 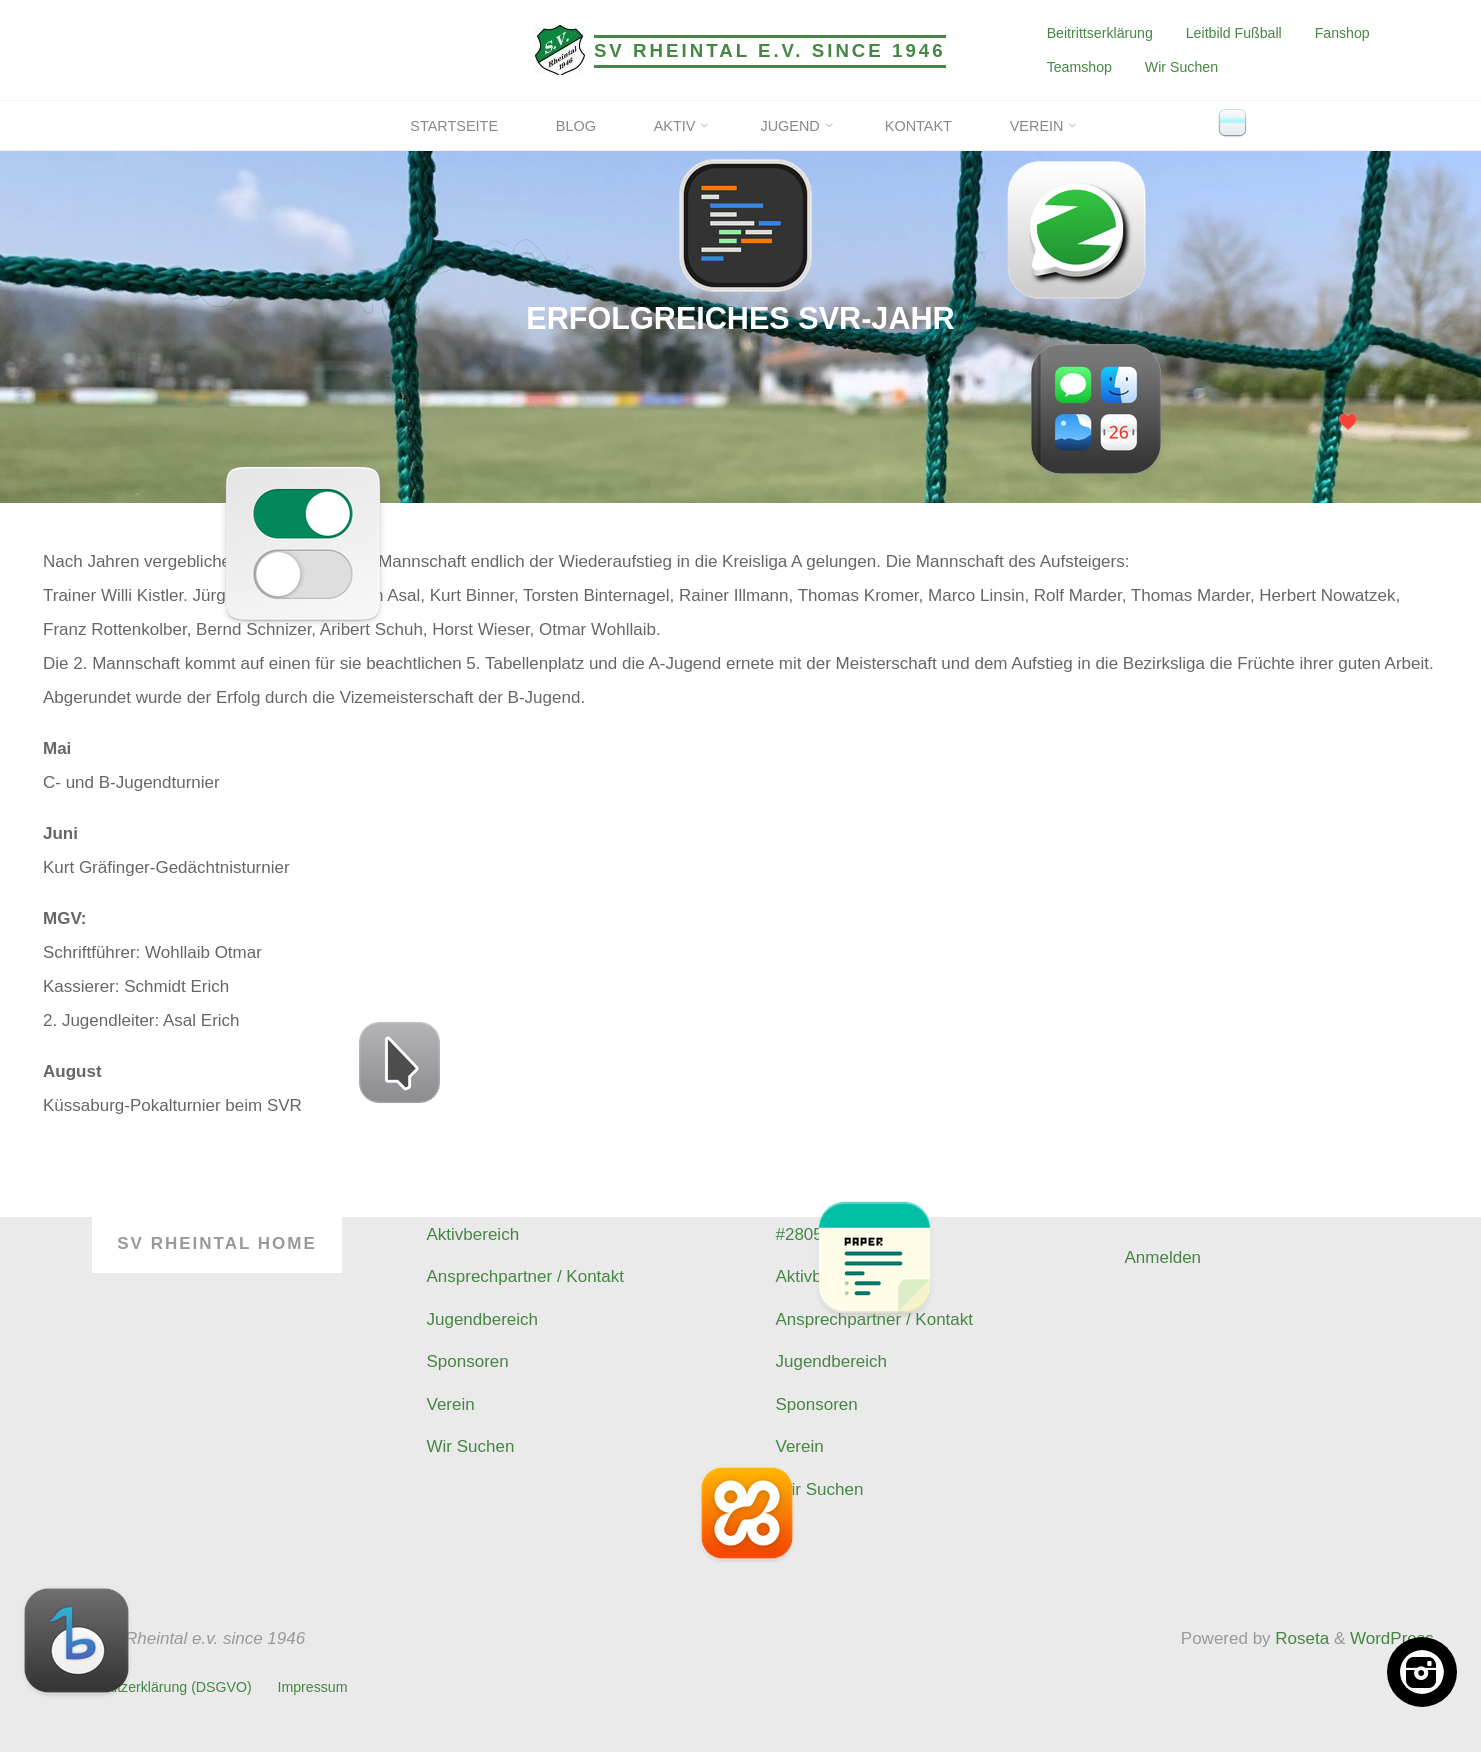 I want to click on open unity tweak tool settings, so click(x=303, y=544).